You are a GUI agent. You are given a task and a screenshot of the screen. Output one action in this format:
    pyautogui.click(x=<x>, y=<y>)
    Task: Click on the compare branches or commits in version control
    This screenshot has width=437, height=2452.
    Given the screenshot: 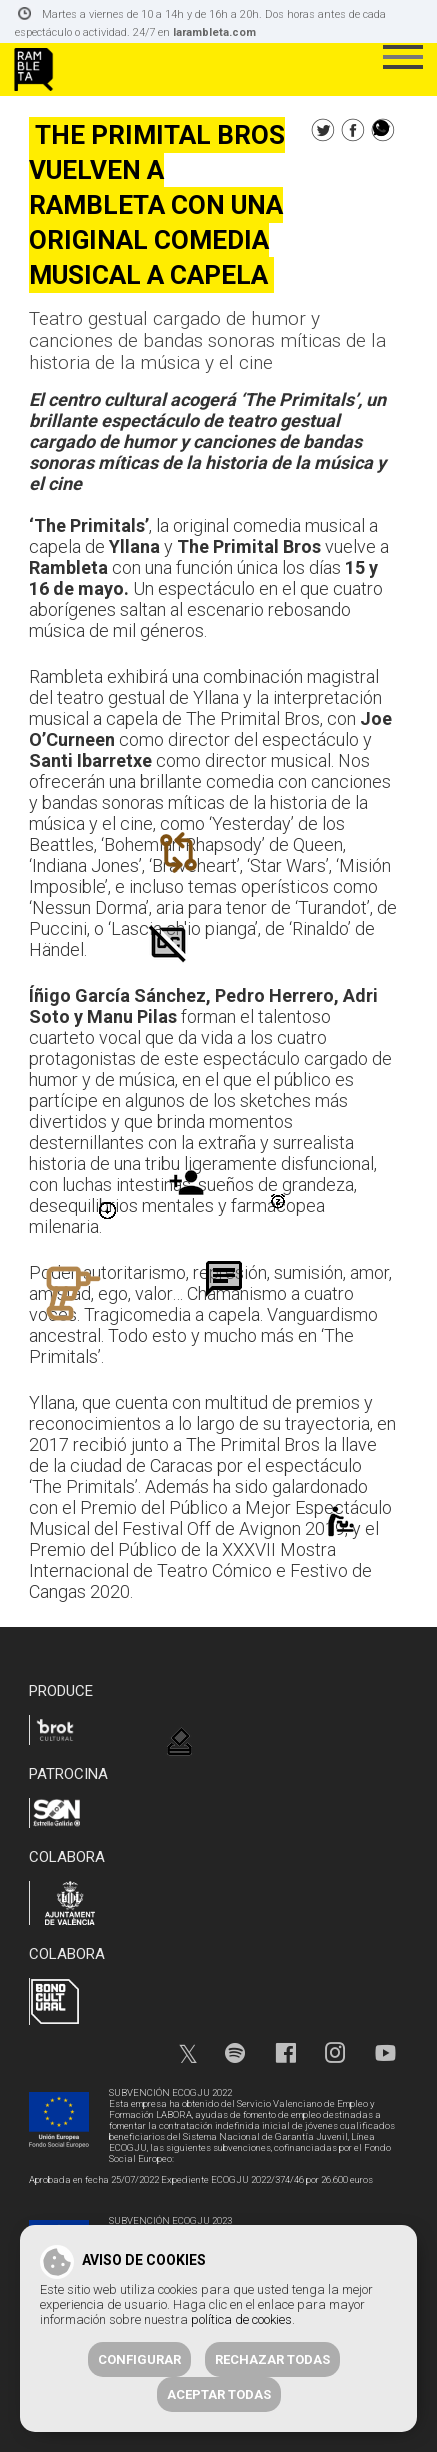 What is the action you would take?
    pyautogui.click(x=178, y=852)
    